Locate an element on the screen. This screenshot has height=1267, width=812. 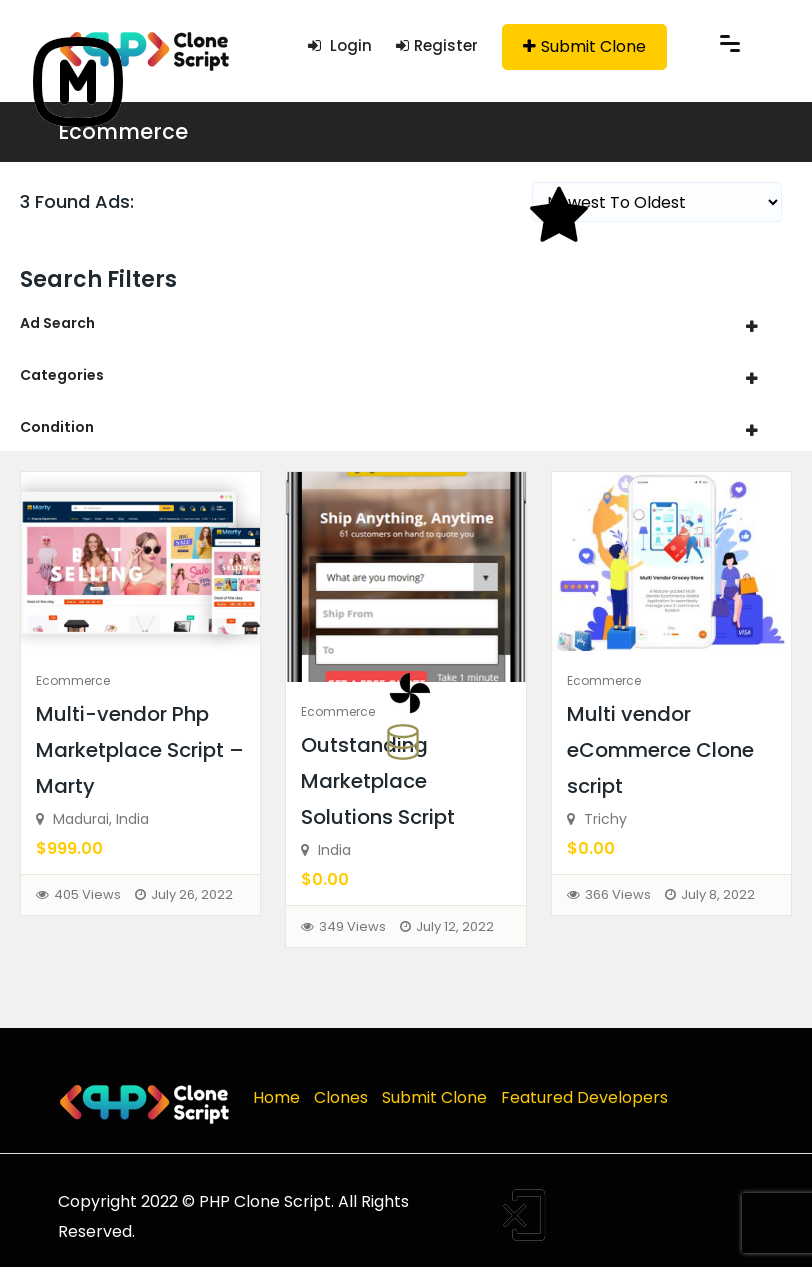
disconnect or unlink a mobile device is located at coordinates (524, 1215).